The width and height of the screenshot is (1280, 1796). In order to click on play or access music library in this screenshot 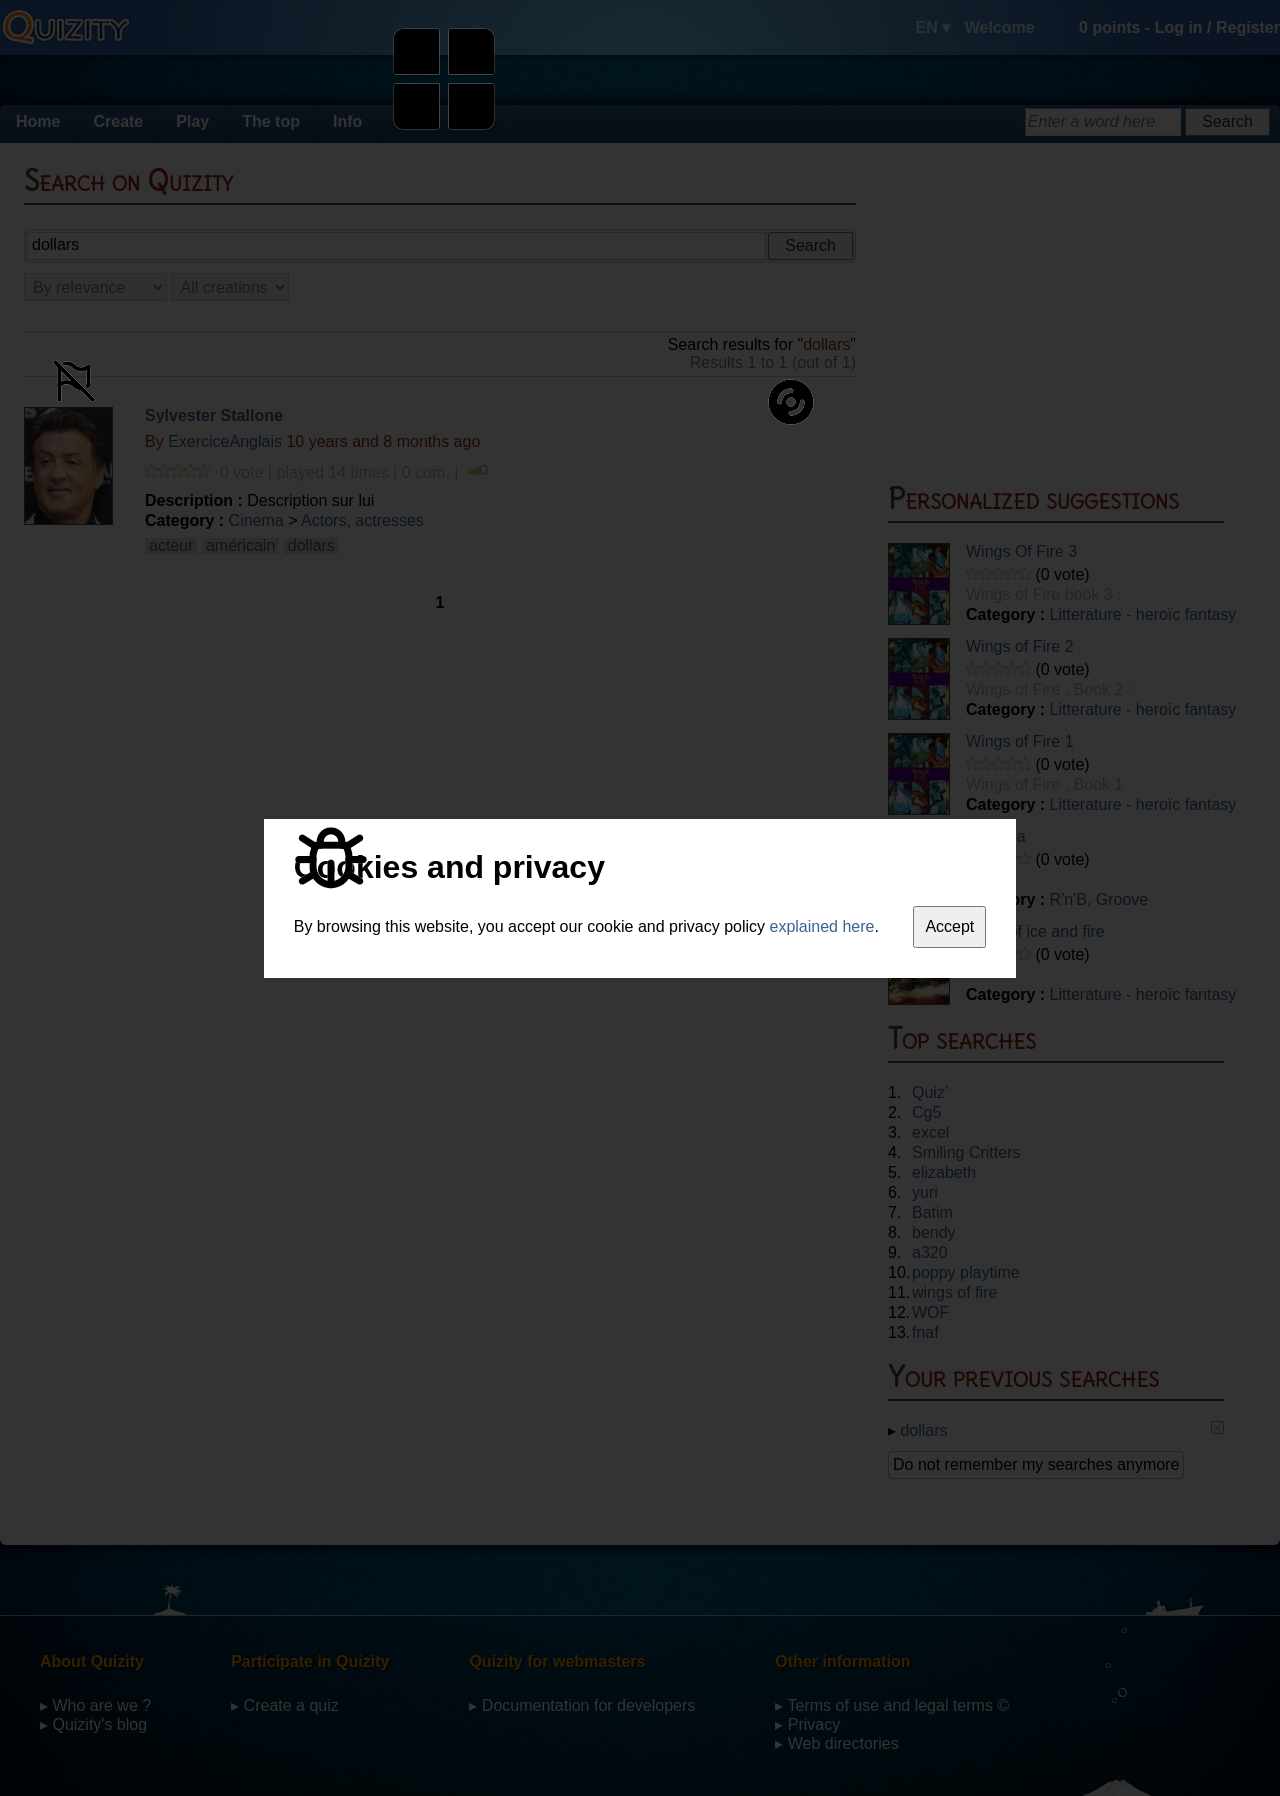, I will do `click(791, 402)`.